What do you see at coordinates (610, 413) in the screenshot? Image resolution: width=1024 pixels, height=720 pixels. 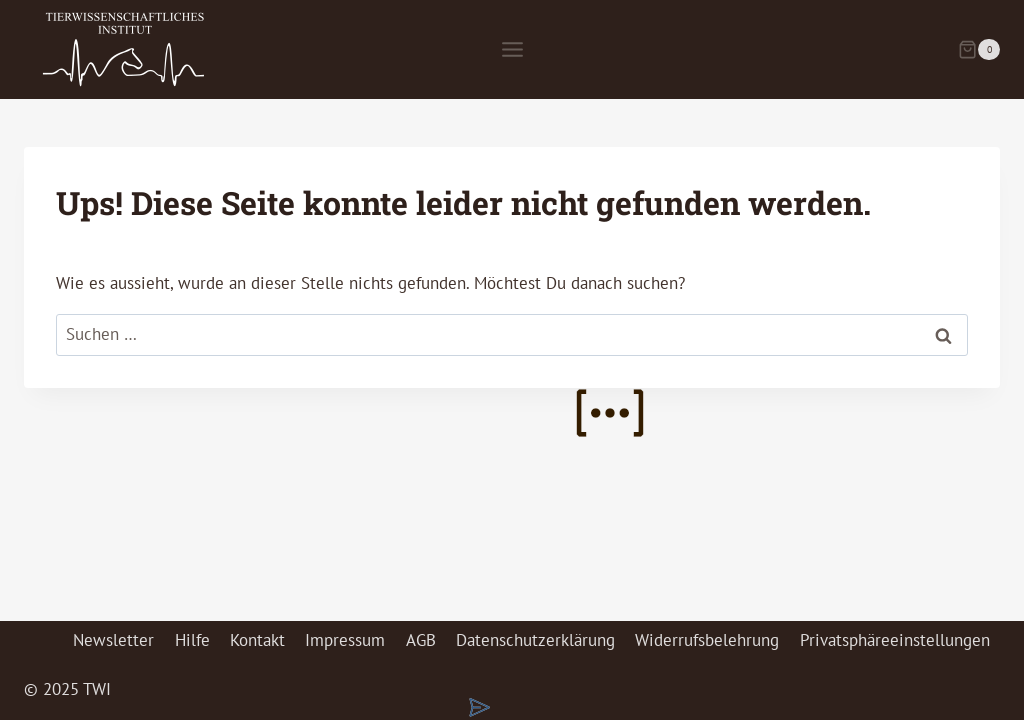 I see `wrap selected code with a snippet or block` at bounding box center [610, 413].